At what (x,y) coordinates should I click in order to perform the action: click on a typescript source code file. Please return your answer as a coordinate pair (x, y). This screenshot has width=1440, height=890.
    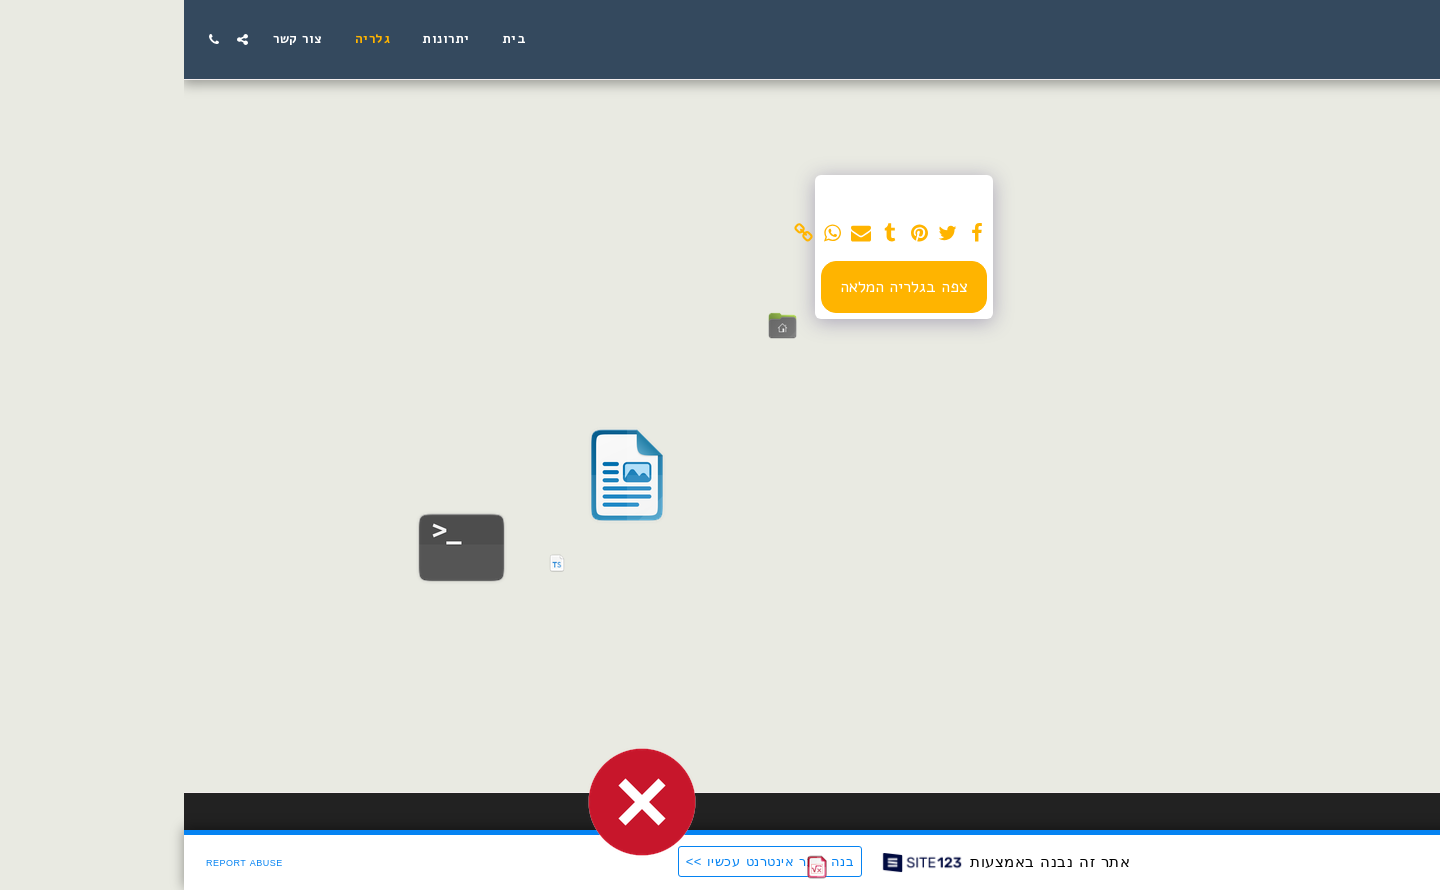
    Looking at the image, I should click on (557, 563).